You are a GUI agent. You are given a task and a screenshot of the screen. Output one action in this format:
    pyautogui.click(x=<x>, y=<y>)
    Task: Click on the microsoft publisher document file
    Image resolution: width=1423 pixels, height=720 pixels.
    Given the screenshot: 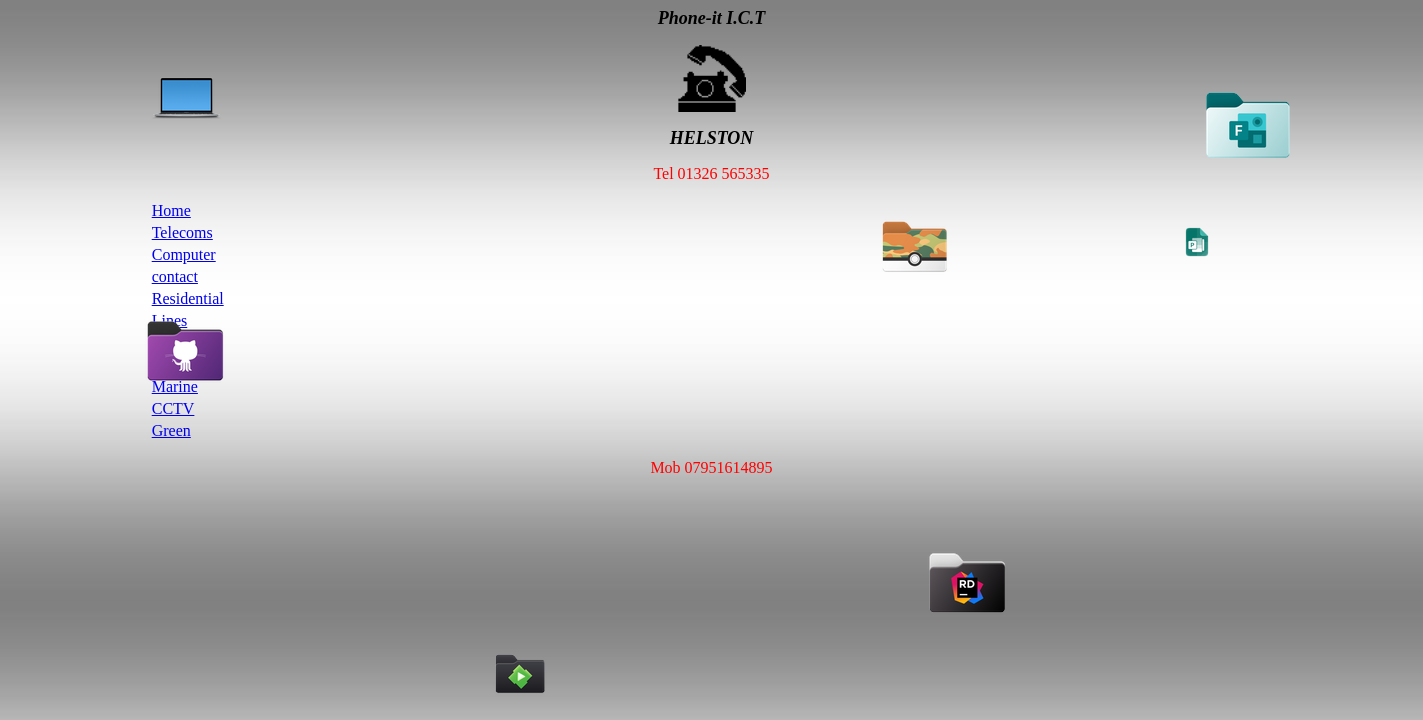 What is the action you would take?
    pyautogui.click(x=1197, y=242)
    